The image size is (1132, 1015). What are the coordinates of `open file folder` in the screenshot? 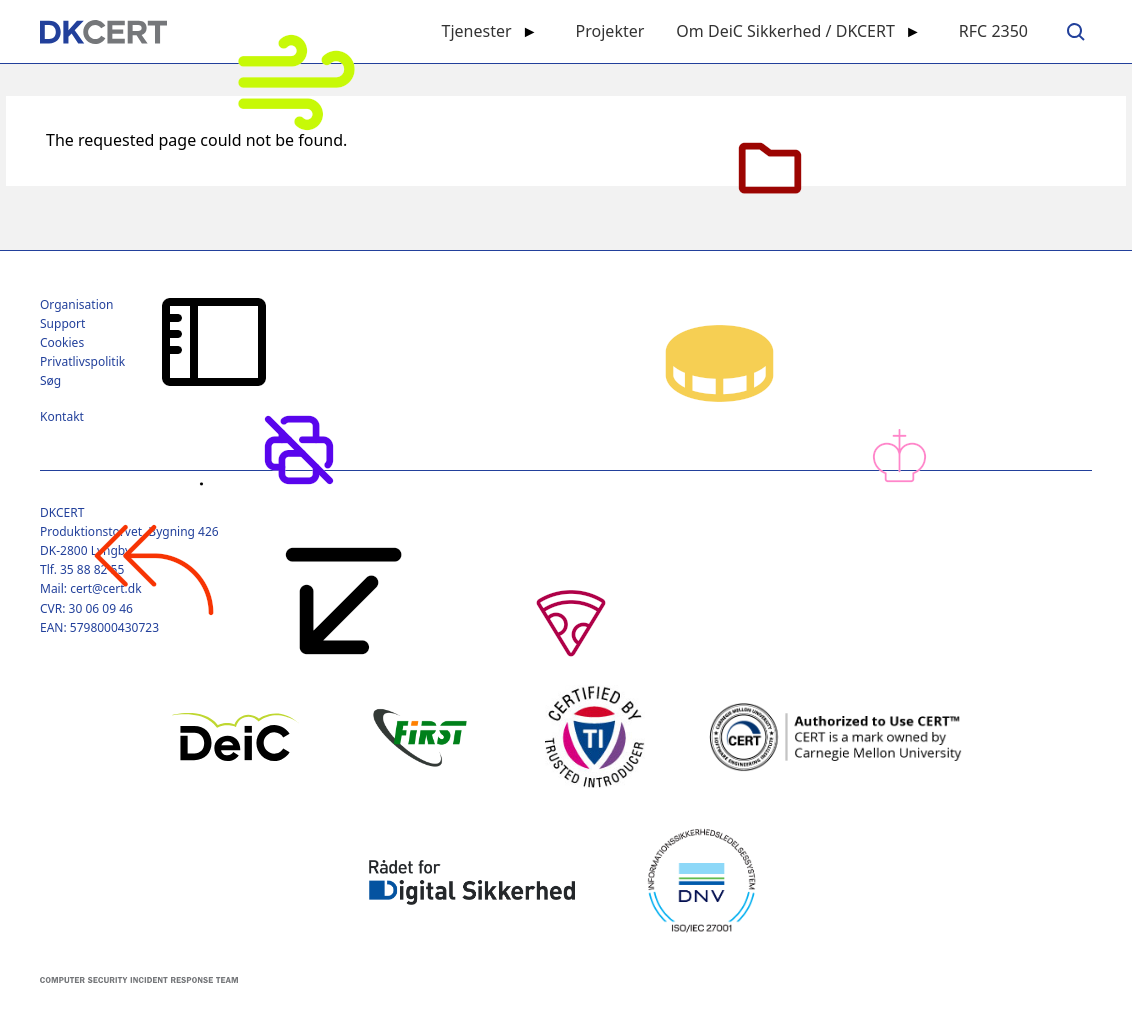 It's located at (770, 167).